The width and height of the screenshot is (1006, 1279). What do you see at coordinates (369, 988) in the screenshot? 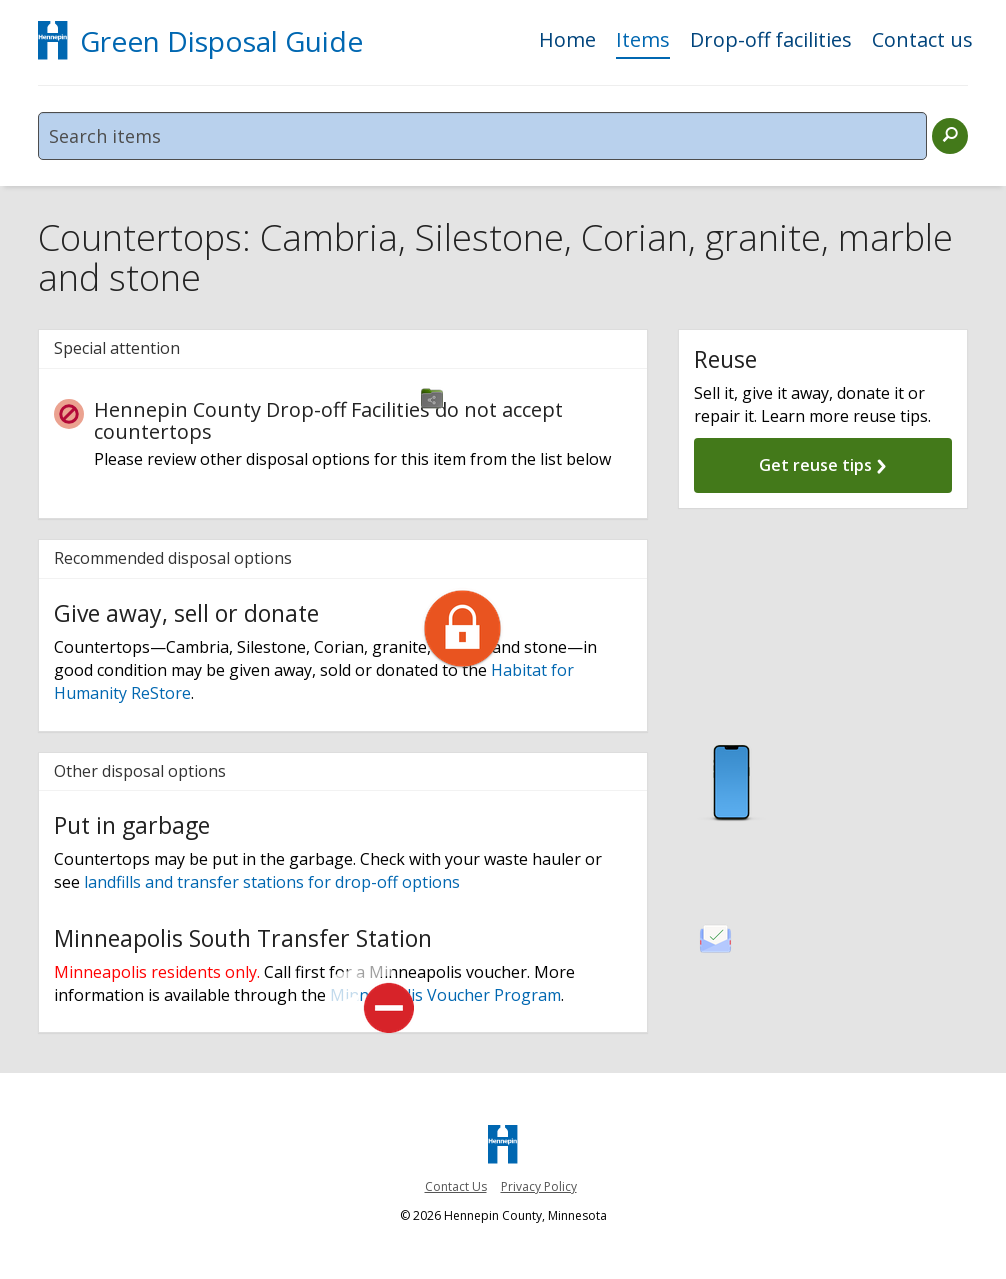
I see `OneDrive sync error or upload failure` at bounding box center [369, 988].